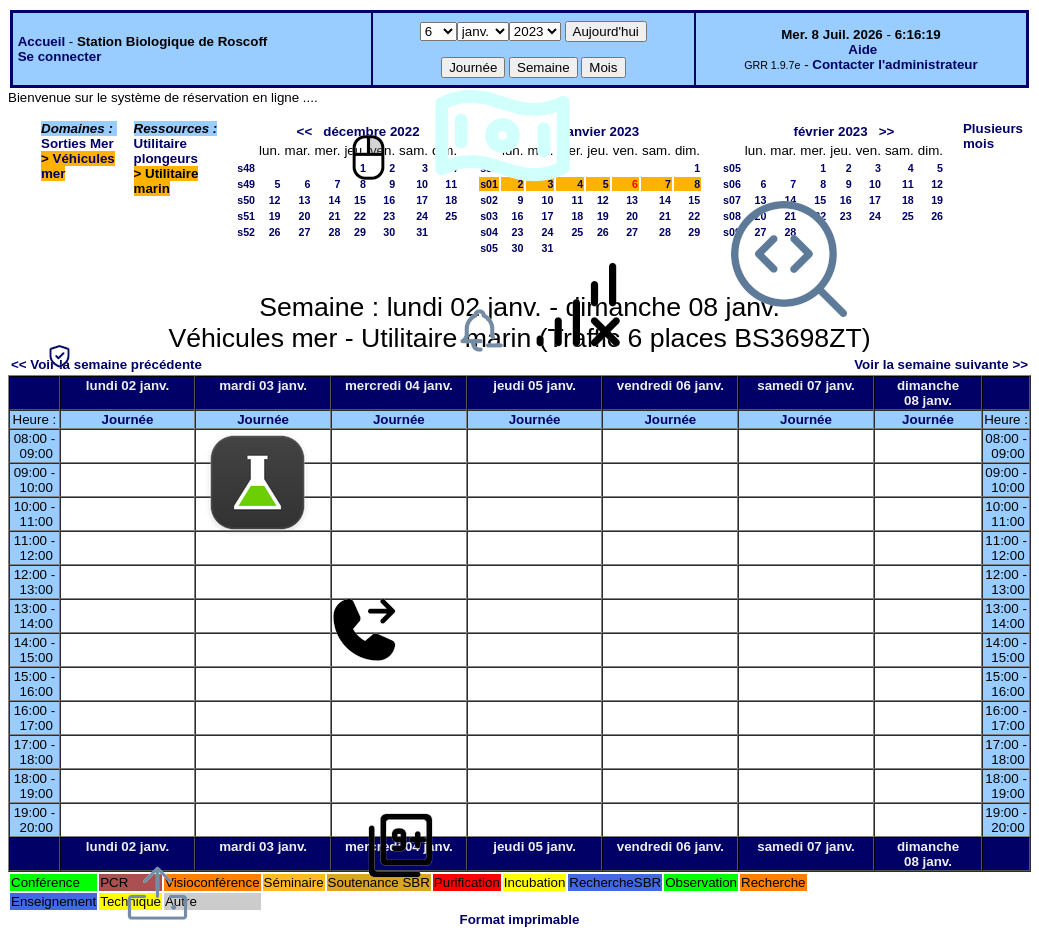  Describe the element at coordinates (479, 330) in the screenshot. I see `remove or dismiss a notification` at that location.